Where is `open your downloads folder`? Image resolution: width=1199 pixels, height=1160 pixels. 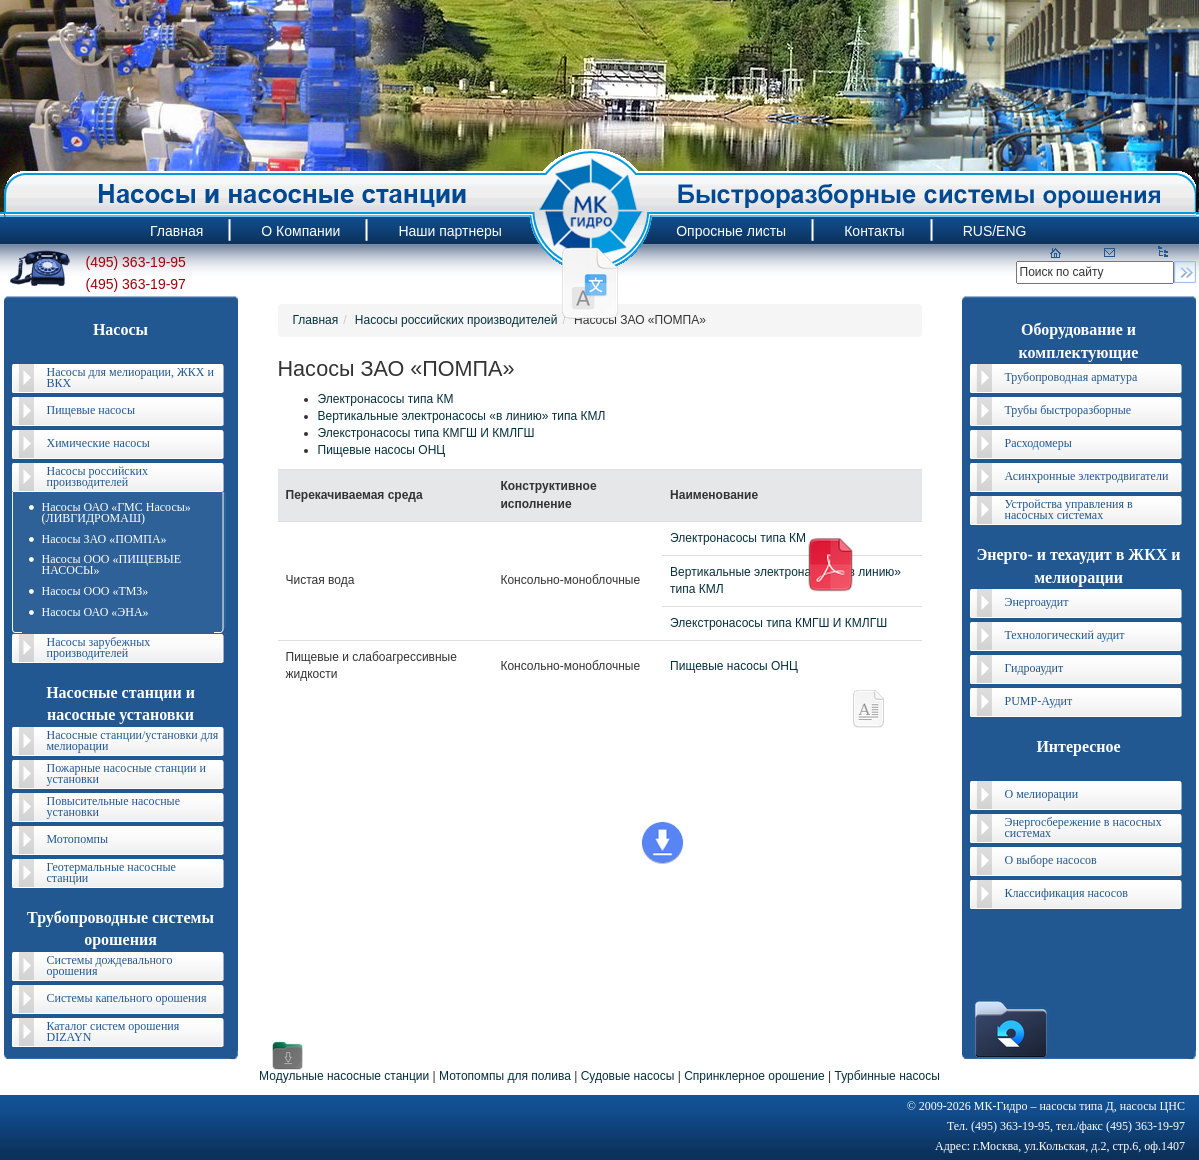
open your downloads folder is located at coordinates (287, 1055).